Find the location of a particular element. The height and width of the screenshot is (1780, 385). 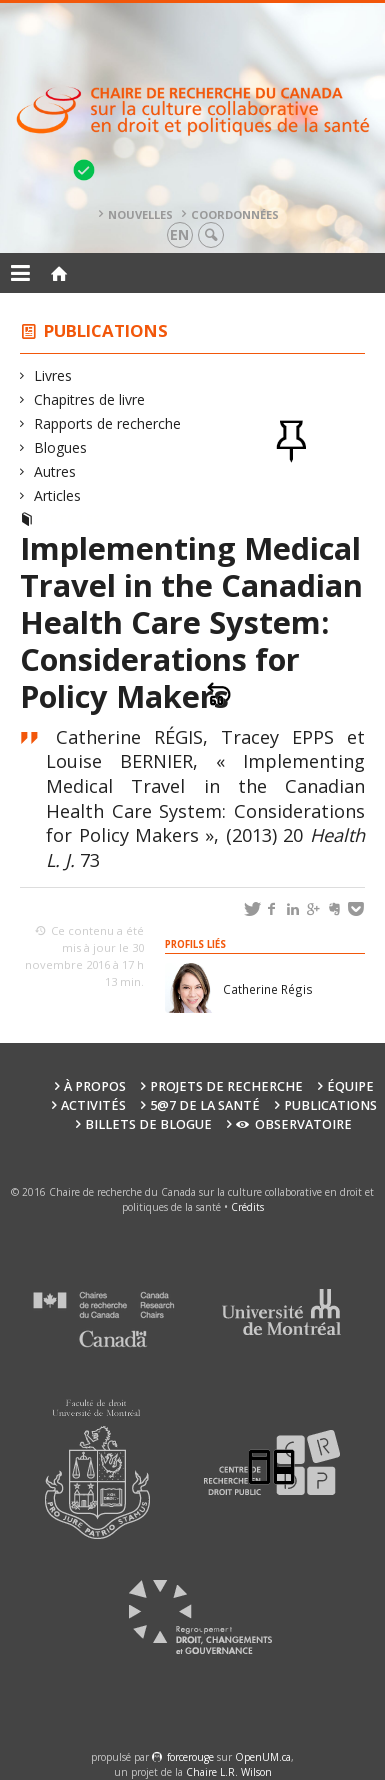

indicates a test or validation has passed is located at coordinates (84, 170).